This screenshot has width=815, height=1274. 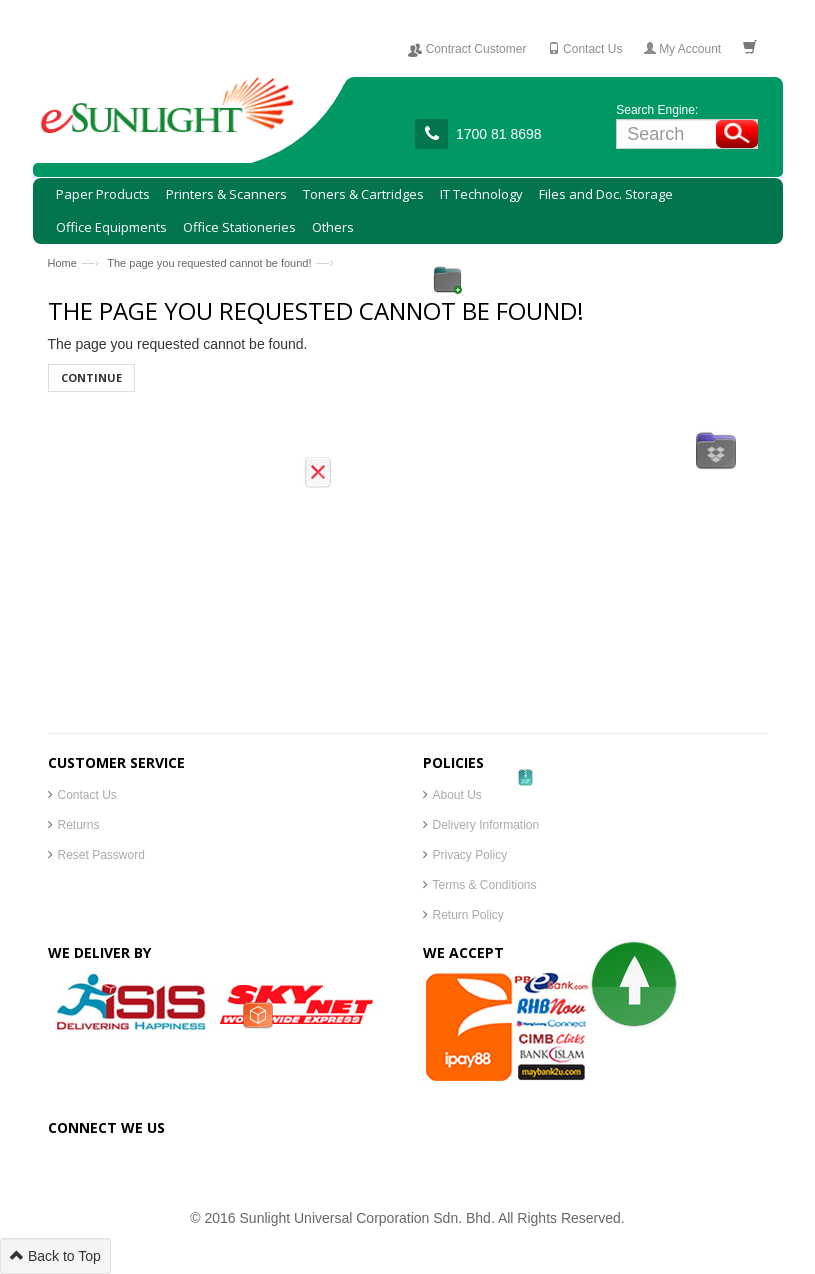 What do you see at coordinates (258, 1014) in the screenshot?
I see `open a 3D model file` at bounding box center [258, 1014].